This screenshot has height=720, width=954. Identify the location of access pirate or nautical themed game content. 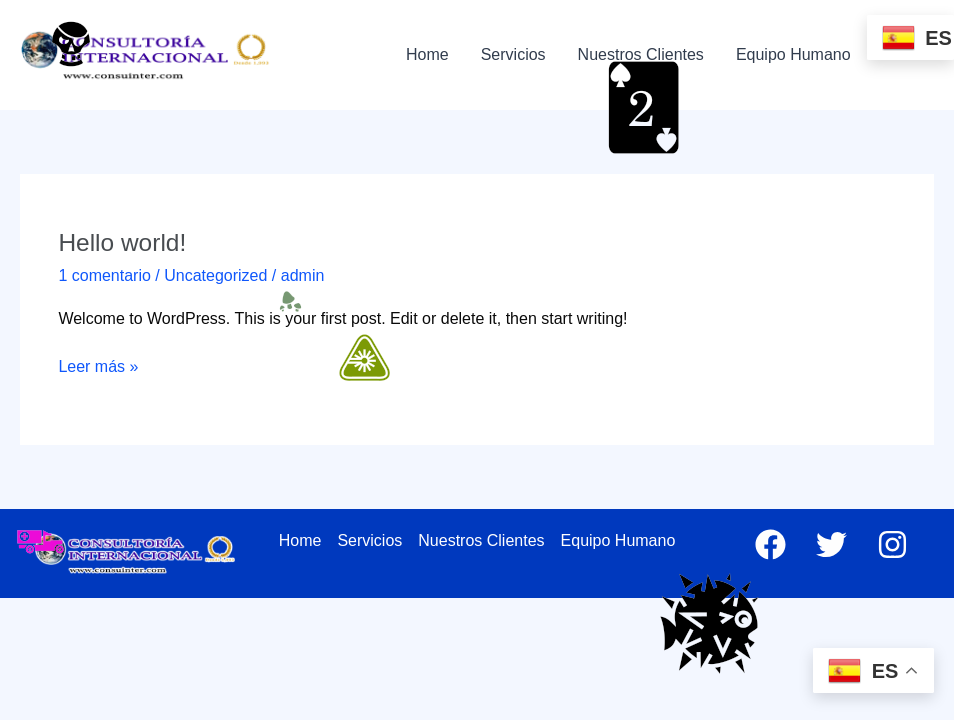
(71, 44).